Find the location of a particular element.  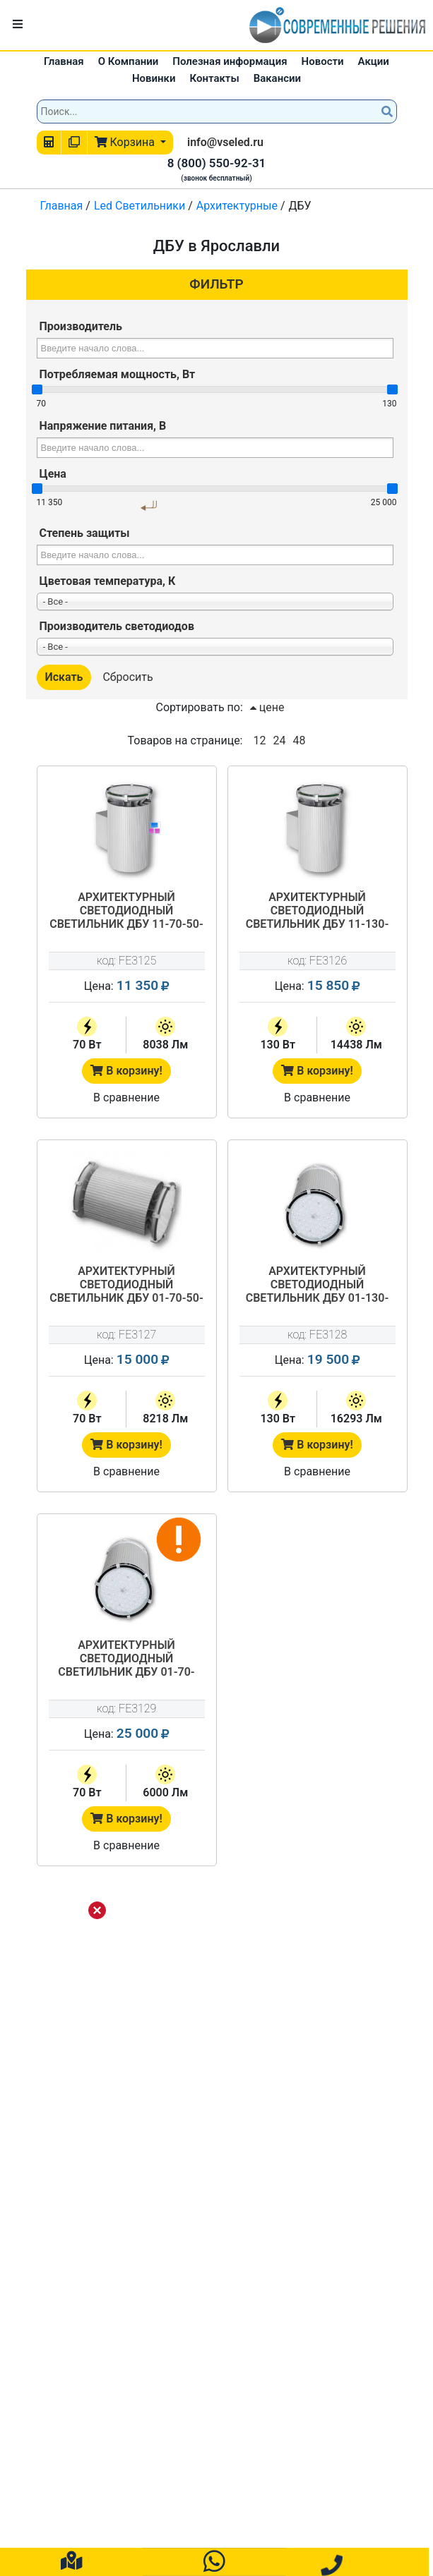

reply to all recipients of an email is located at coordinates (148, 504).